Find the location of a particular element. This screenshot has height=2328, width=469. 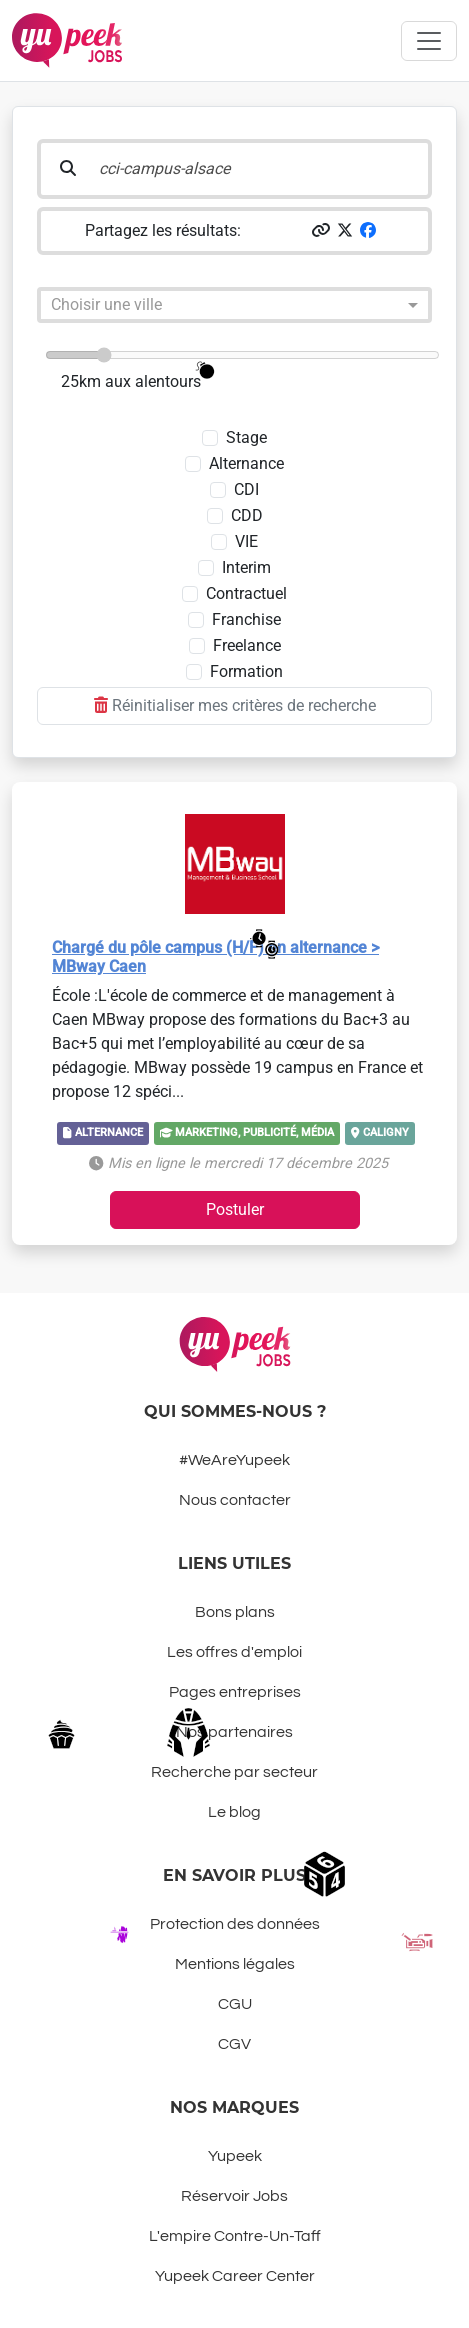

roll the dice or take a random action is located at coordinates (324, 1874).